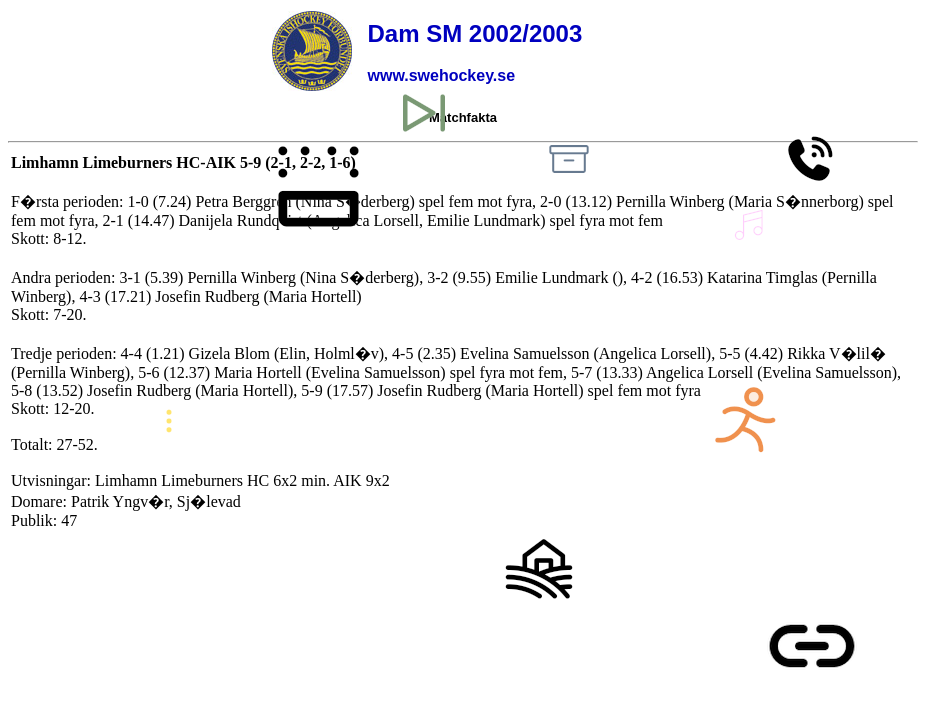  I want to click on adjust call volume settings, so click(809, 160).